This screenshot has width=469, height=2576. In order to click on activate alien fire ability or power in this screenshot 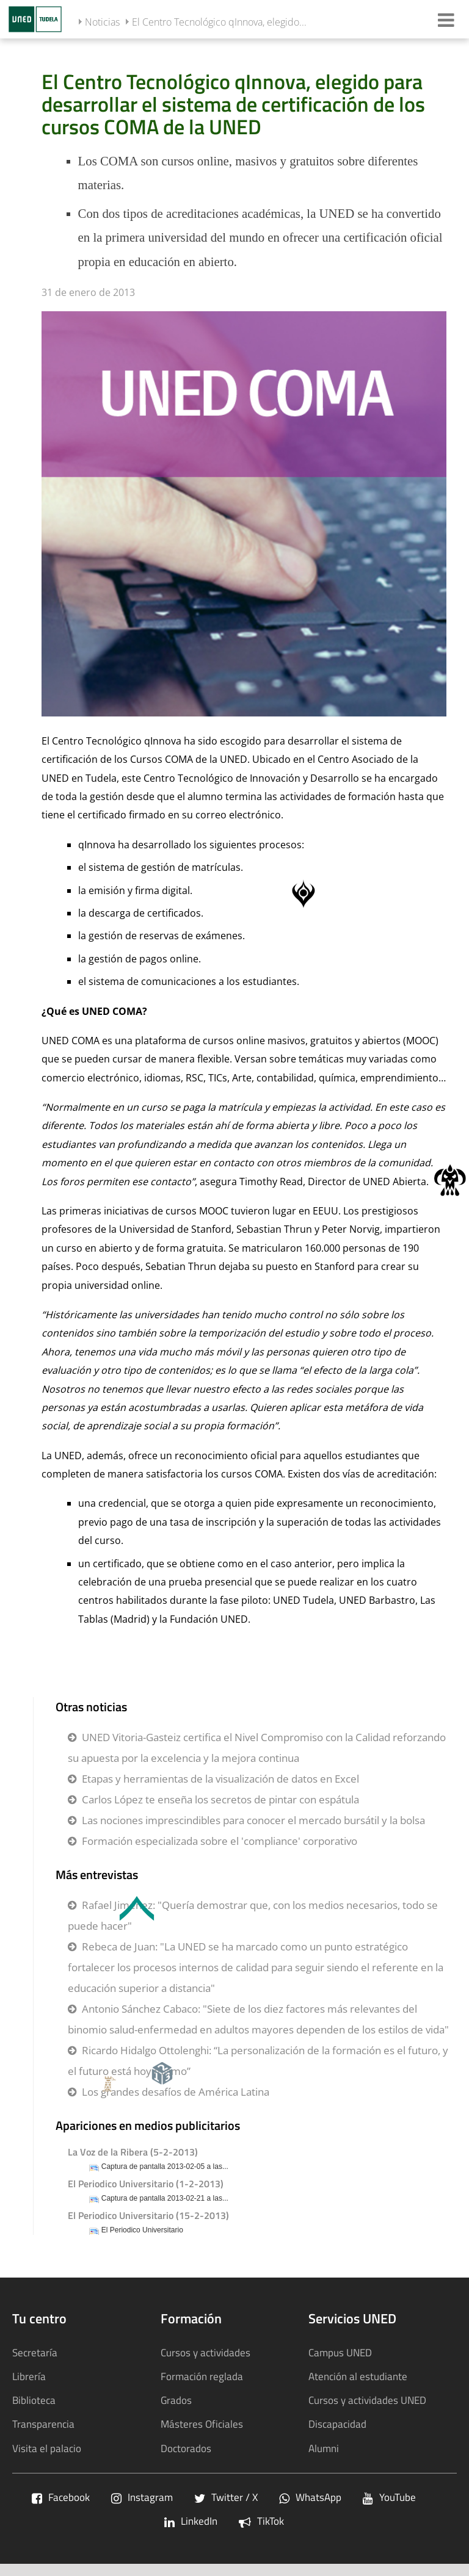, I will do `click(303, 893)`.